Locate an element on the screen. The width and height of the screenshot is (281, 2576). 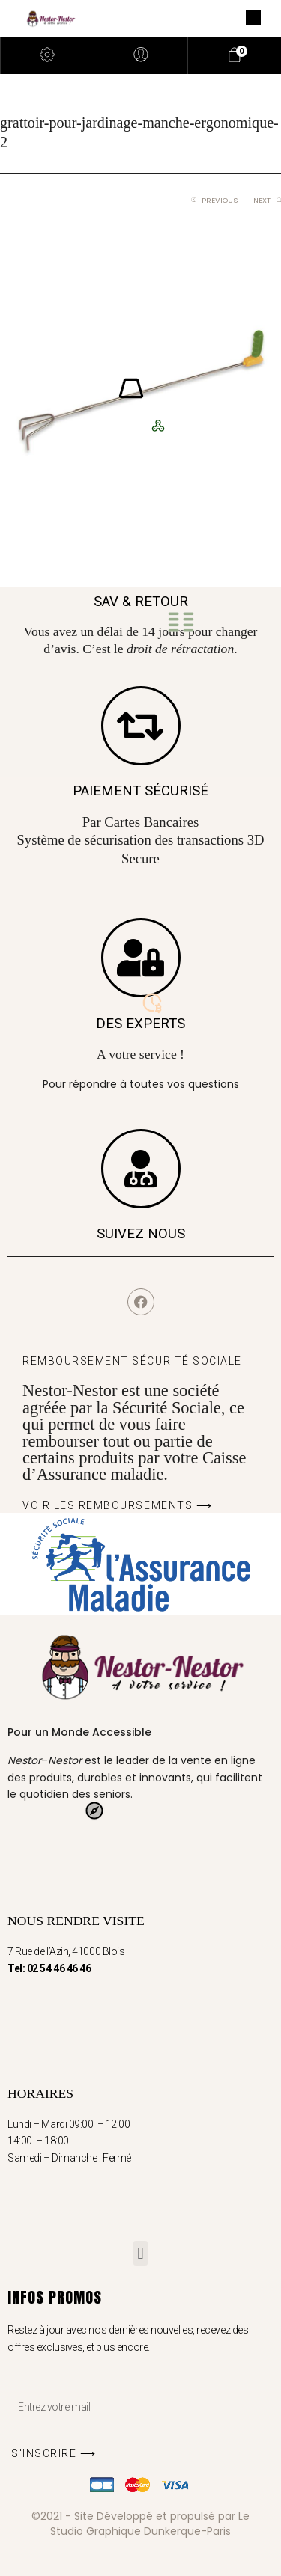
explore nearby places or content is located at coordinates (94, 1811).